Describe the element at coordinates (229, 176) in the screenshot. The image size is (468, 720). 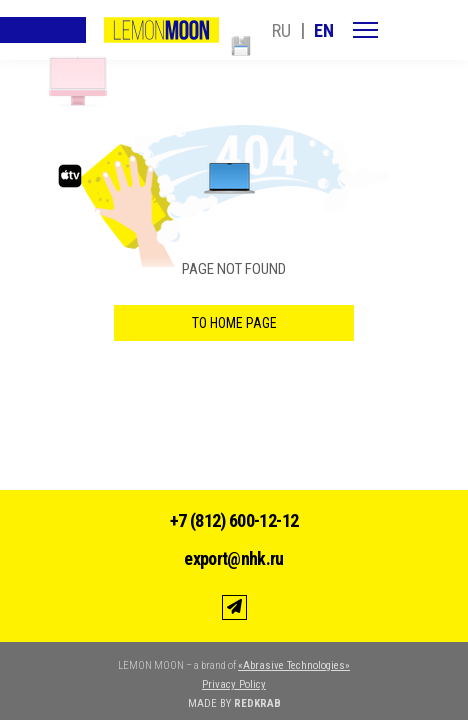
I see `represents this macbook pro in system settings or about this mac` at that location.